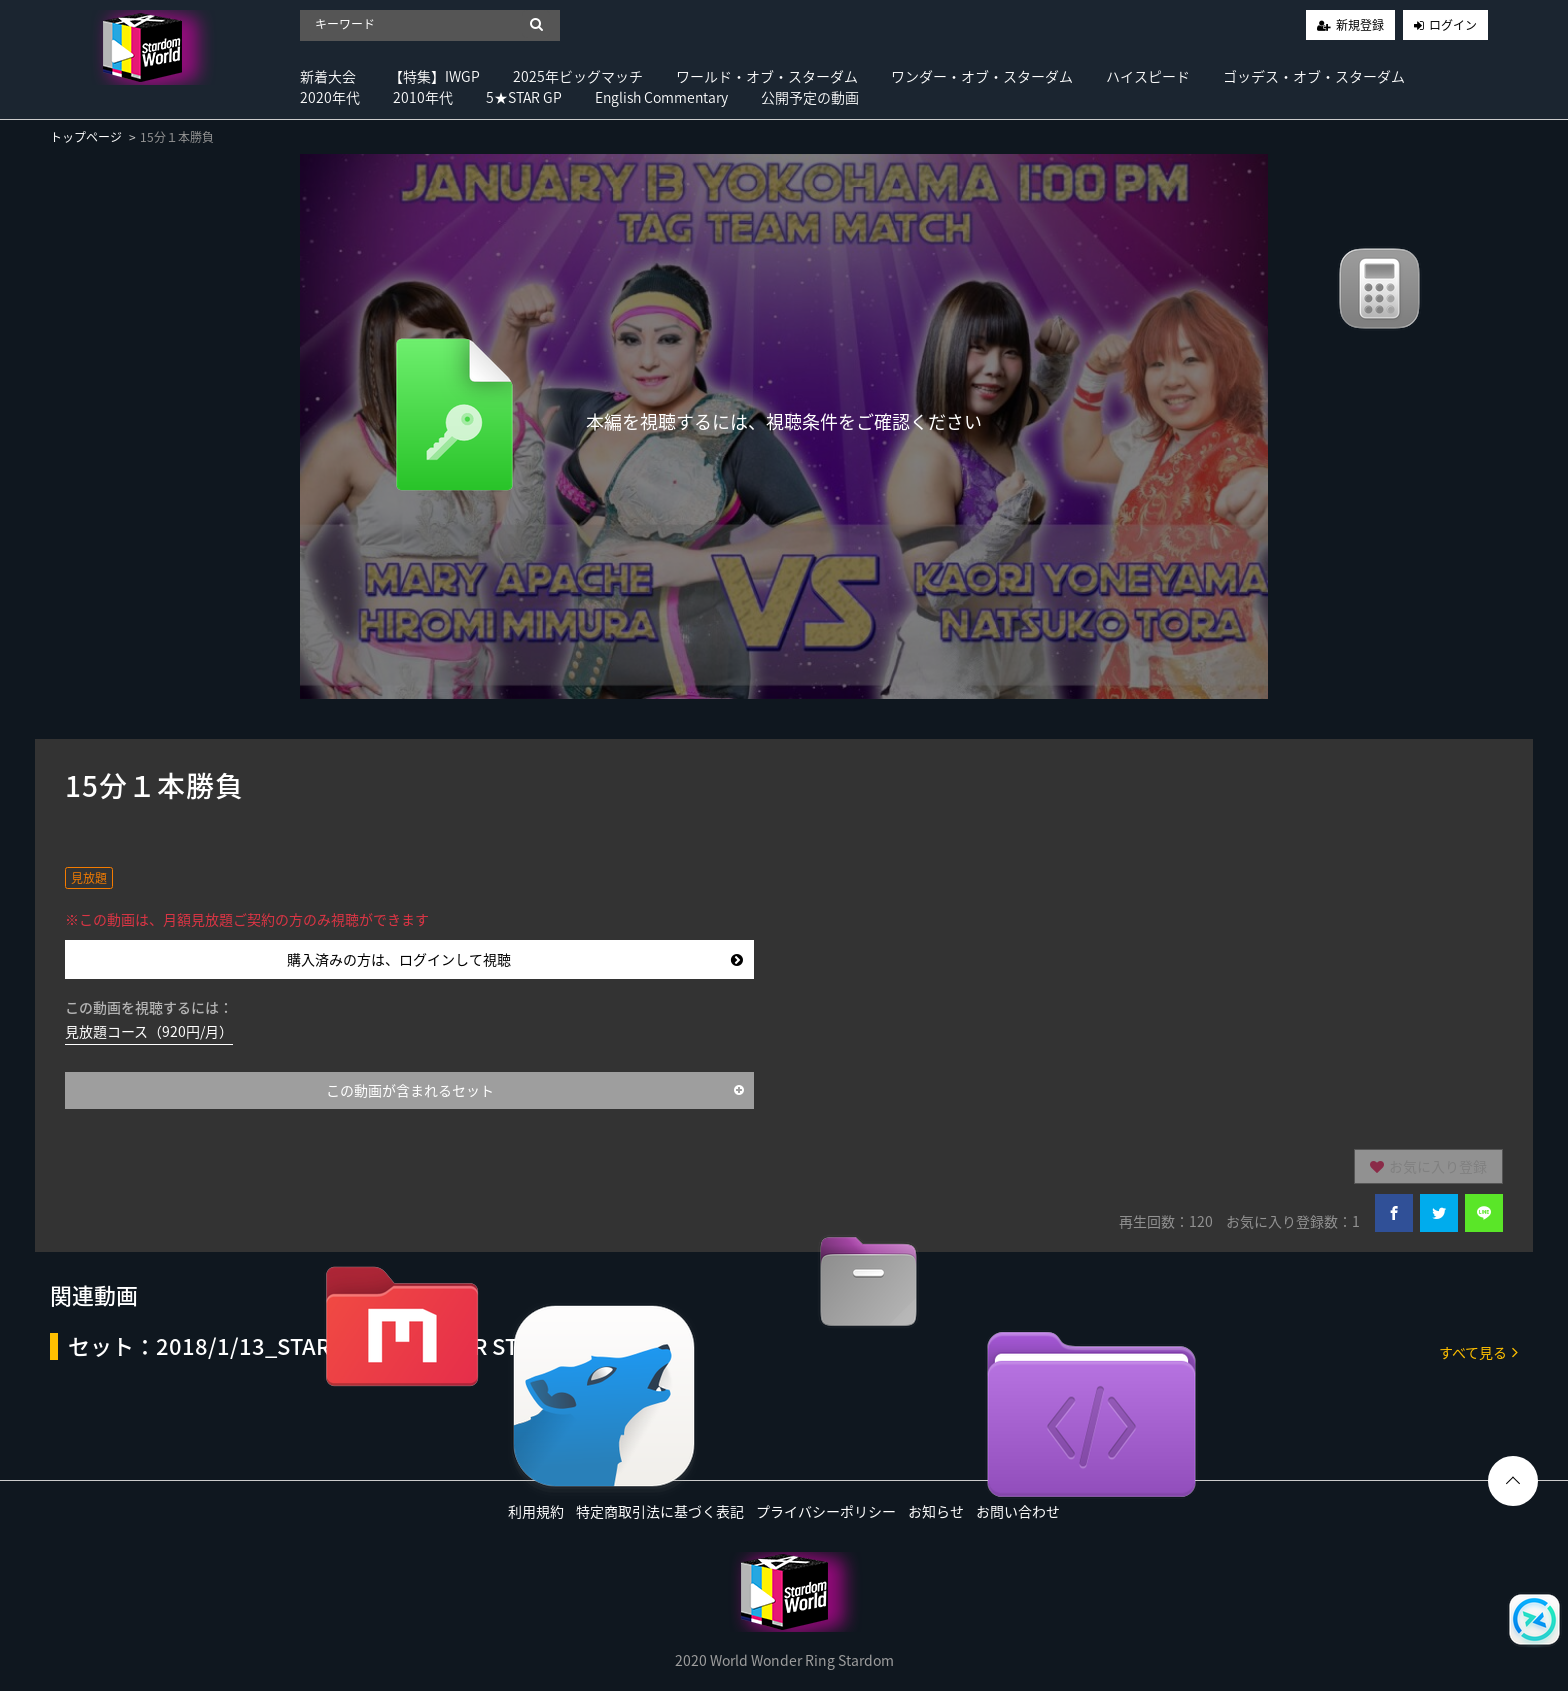  I want to click on open amarok music player, so click(604, 1396).